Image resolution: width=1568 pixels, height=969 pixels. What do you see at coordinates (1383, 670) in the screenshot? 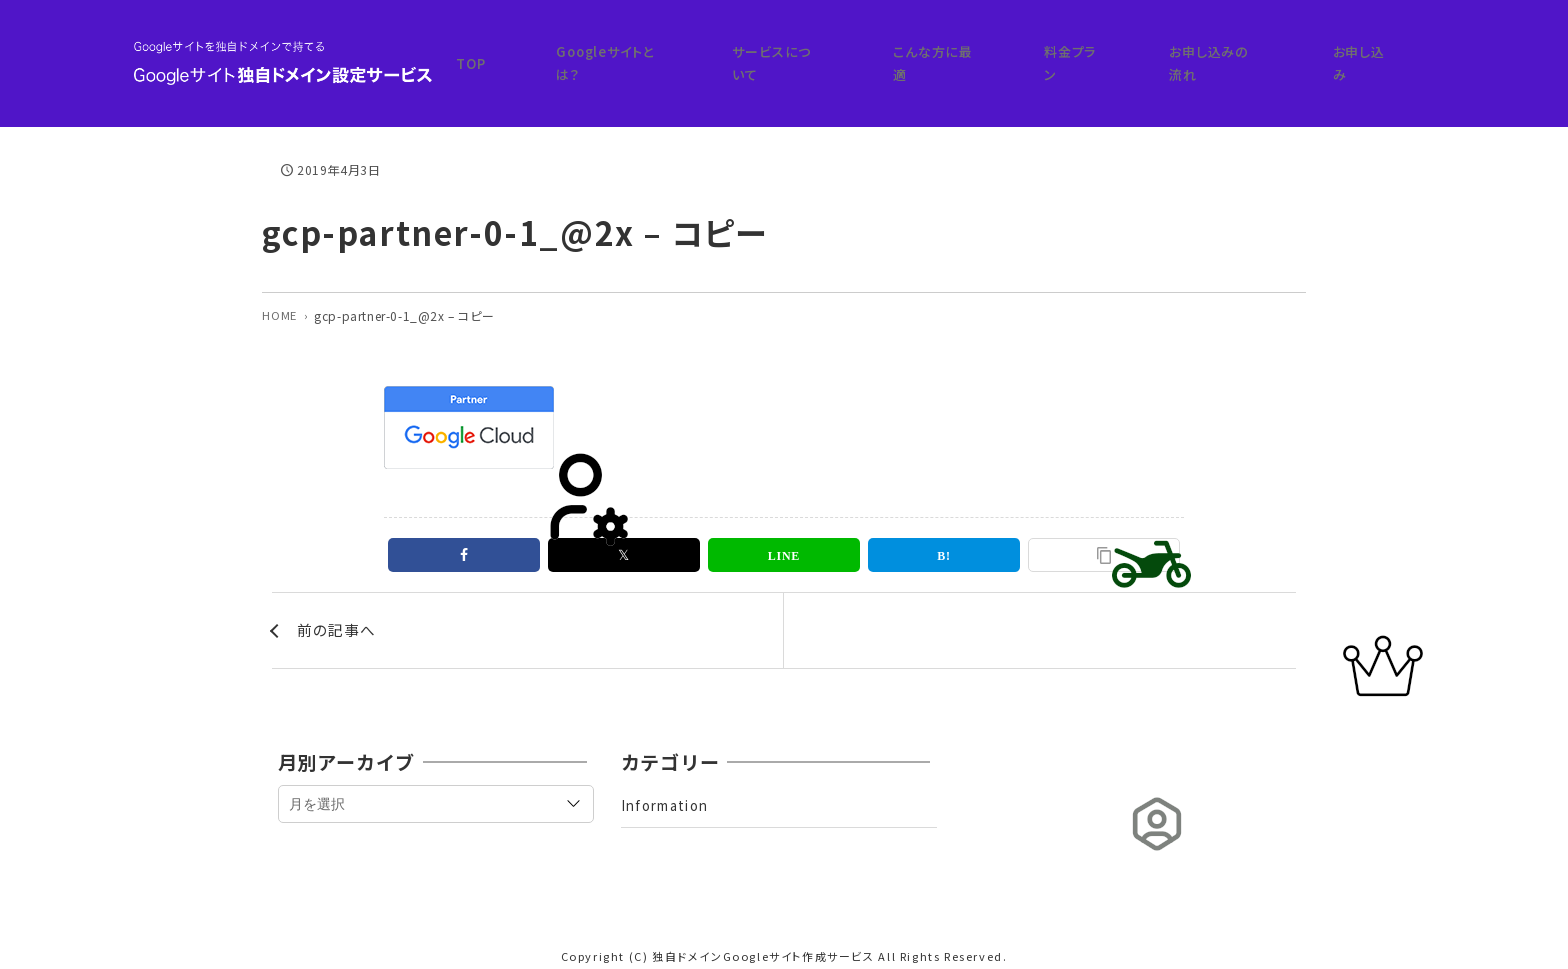
I see `indicates premium or VIP membership status` at bounding box center [1383, 670].